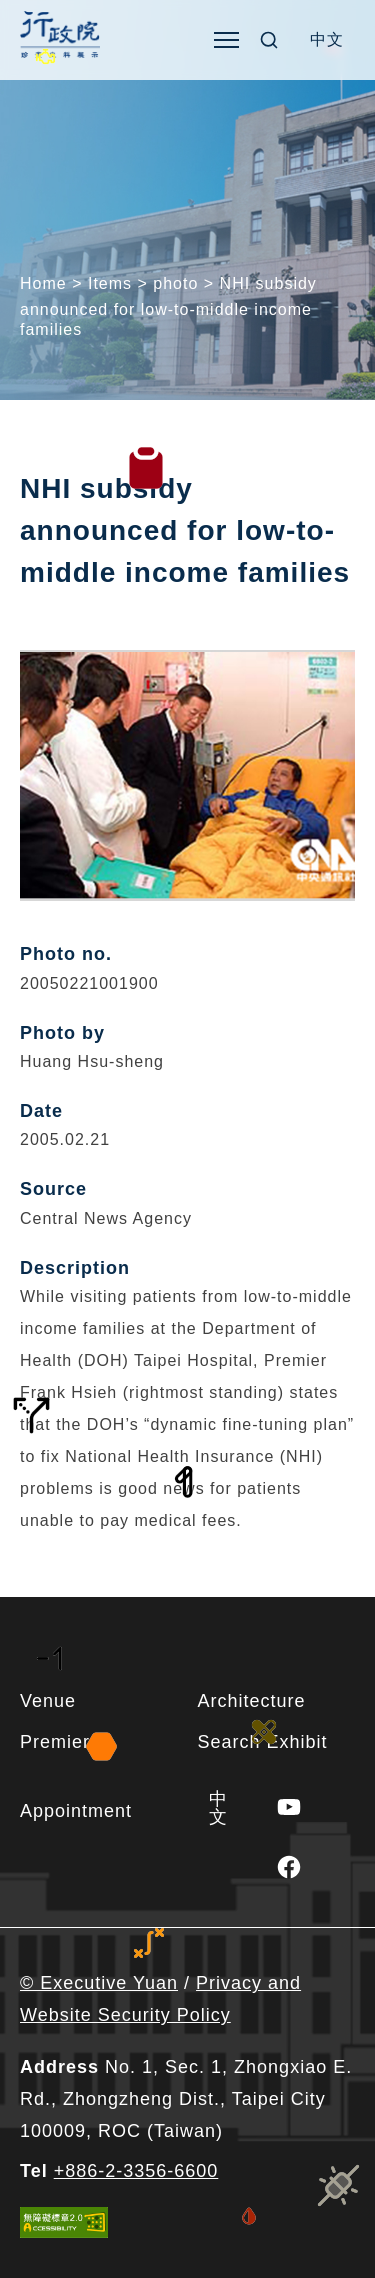 This screenshot has height=2278, width=375. I want to click on access google one subscription settings, so click(186, 1482).